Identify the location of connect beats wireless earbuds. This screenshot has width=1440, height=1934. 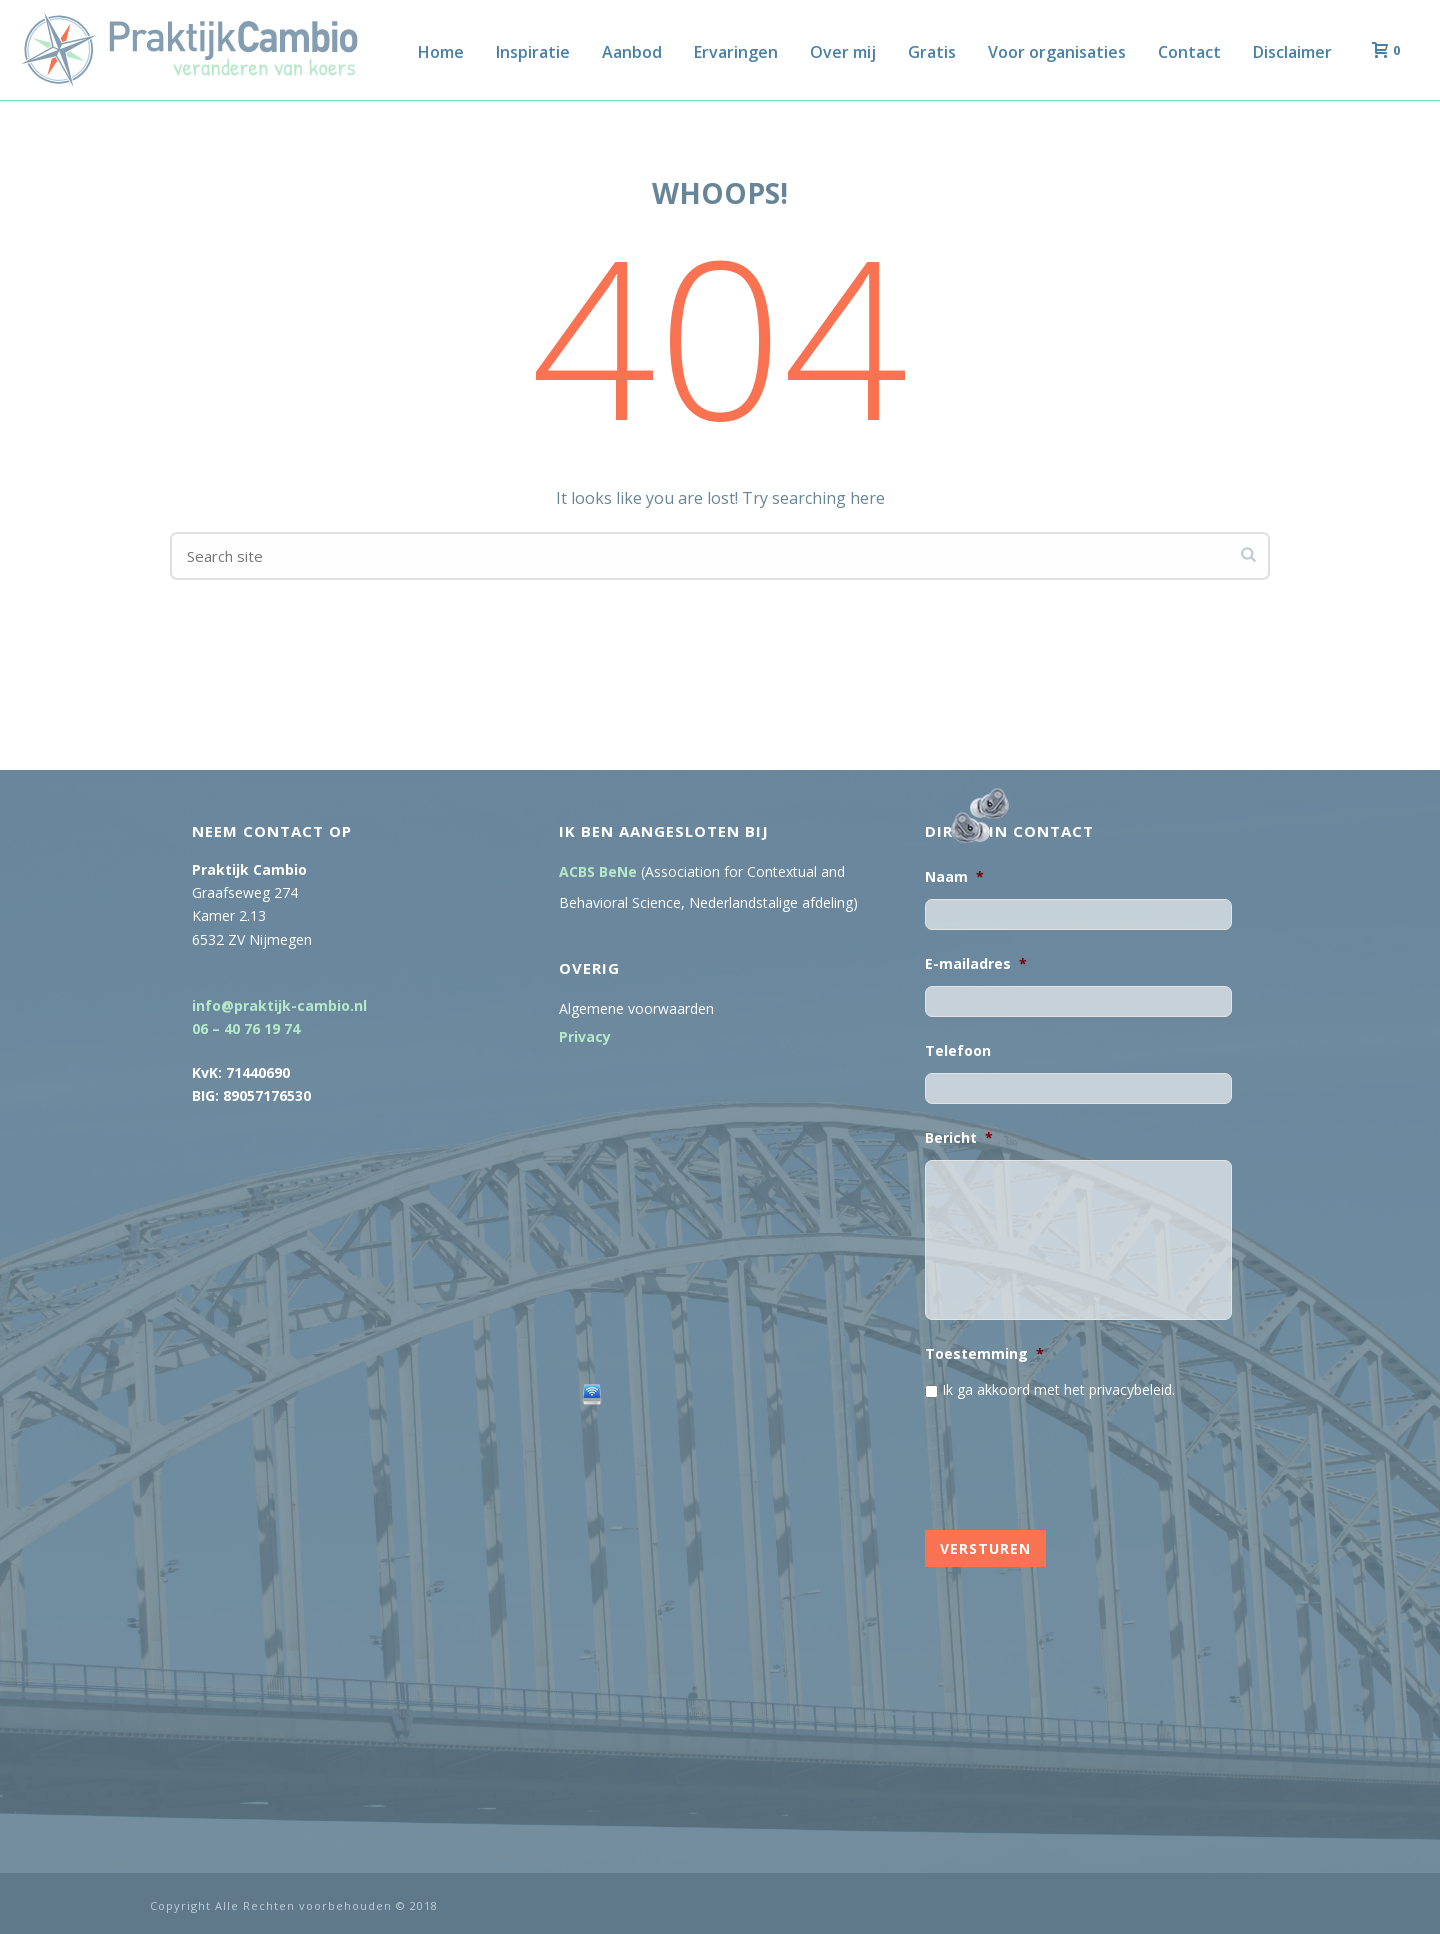
(980, 816).